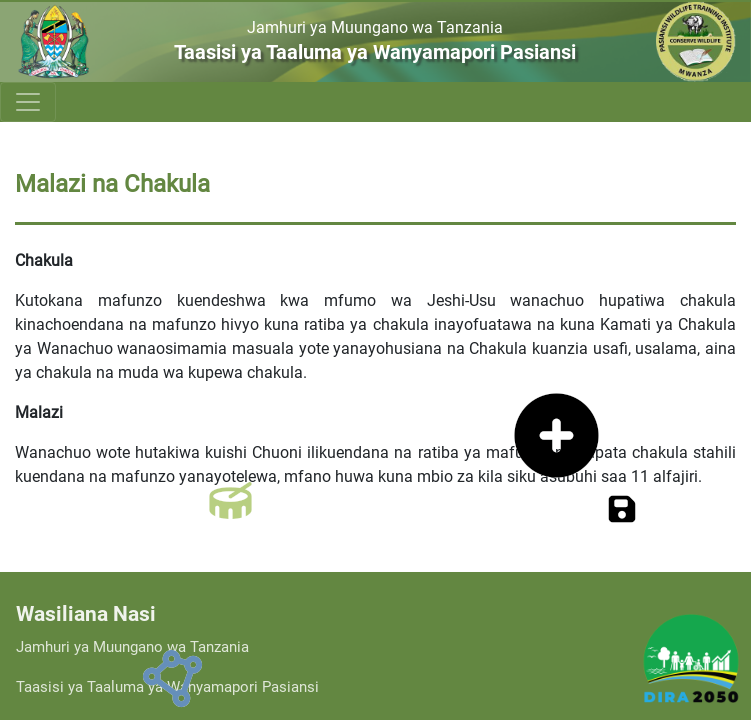  I want to click on add a new item, so click(556, 435).